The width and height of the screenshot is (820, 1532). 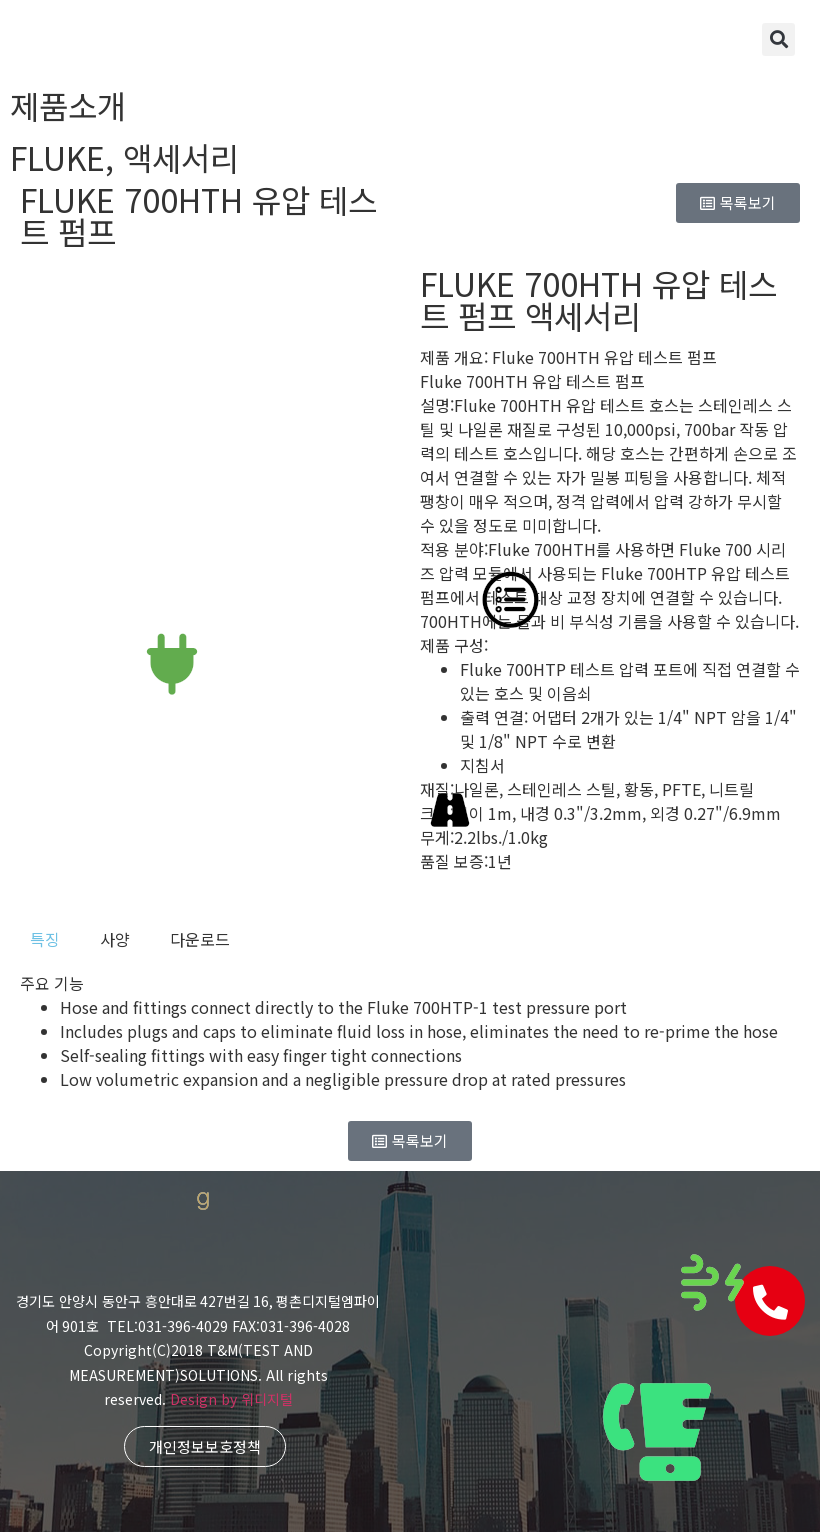 I want to click on a whimsical easter egg or joke icon, so click(x=658, y=1432).